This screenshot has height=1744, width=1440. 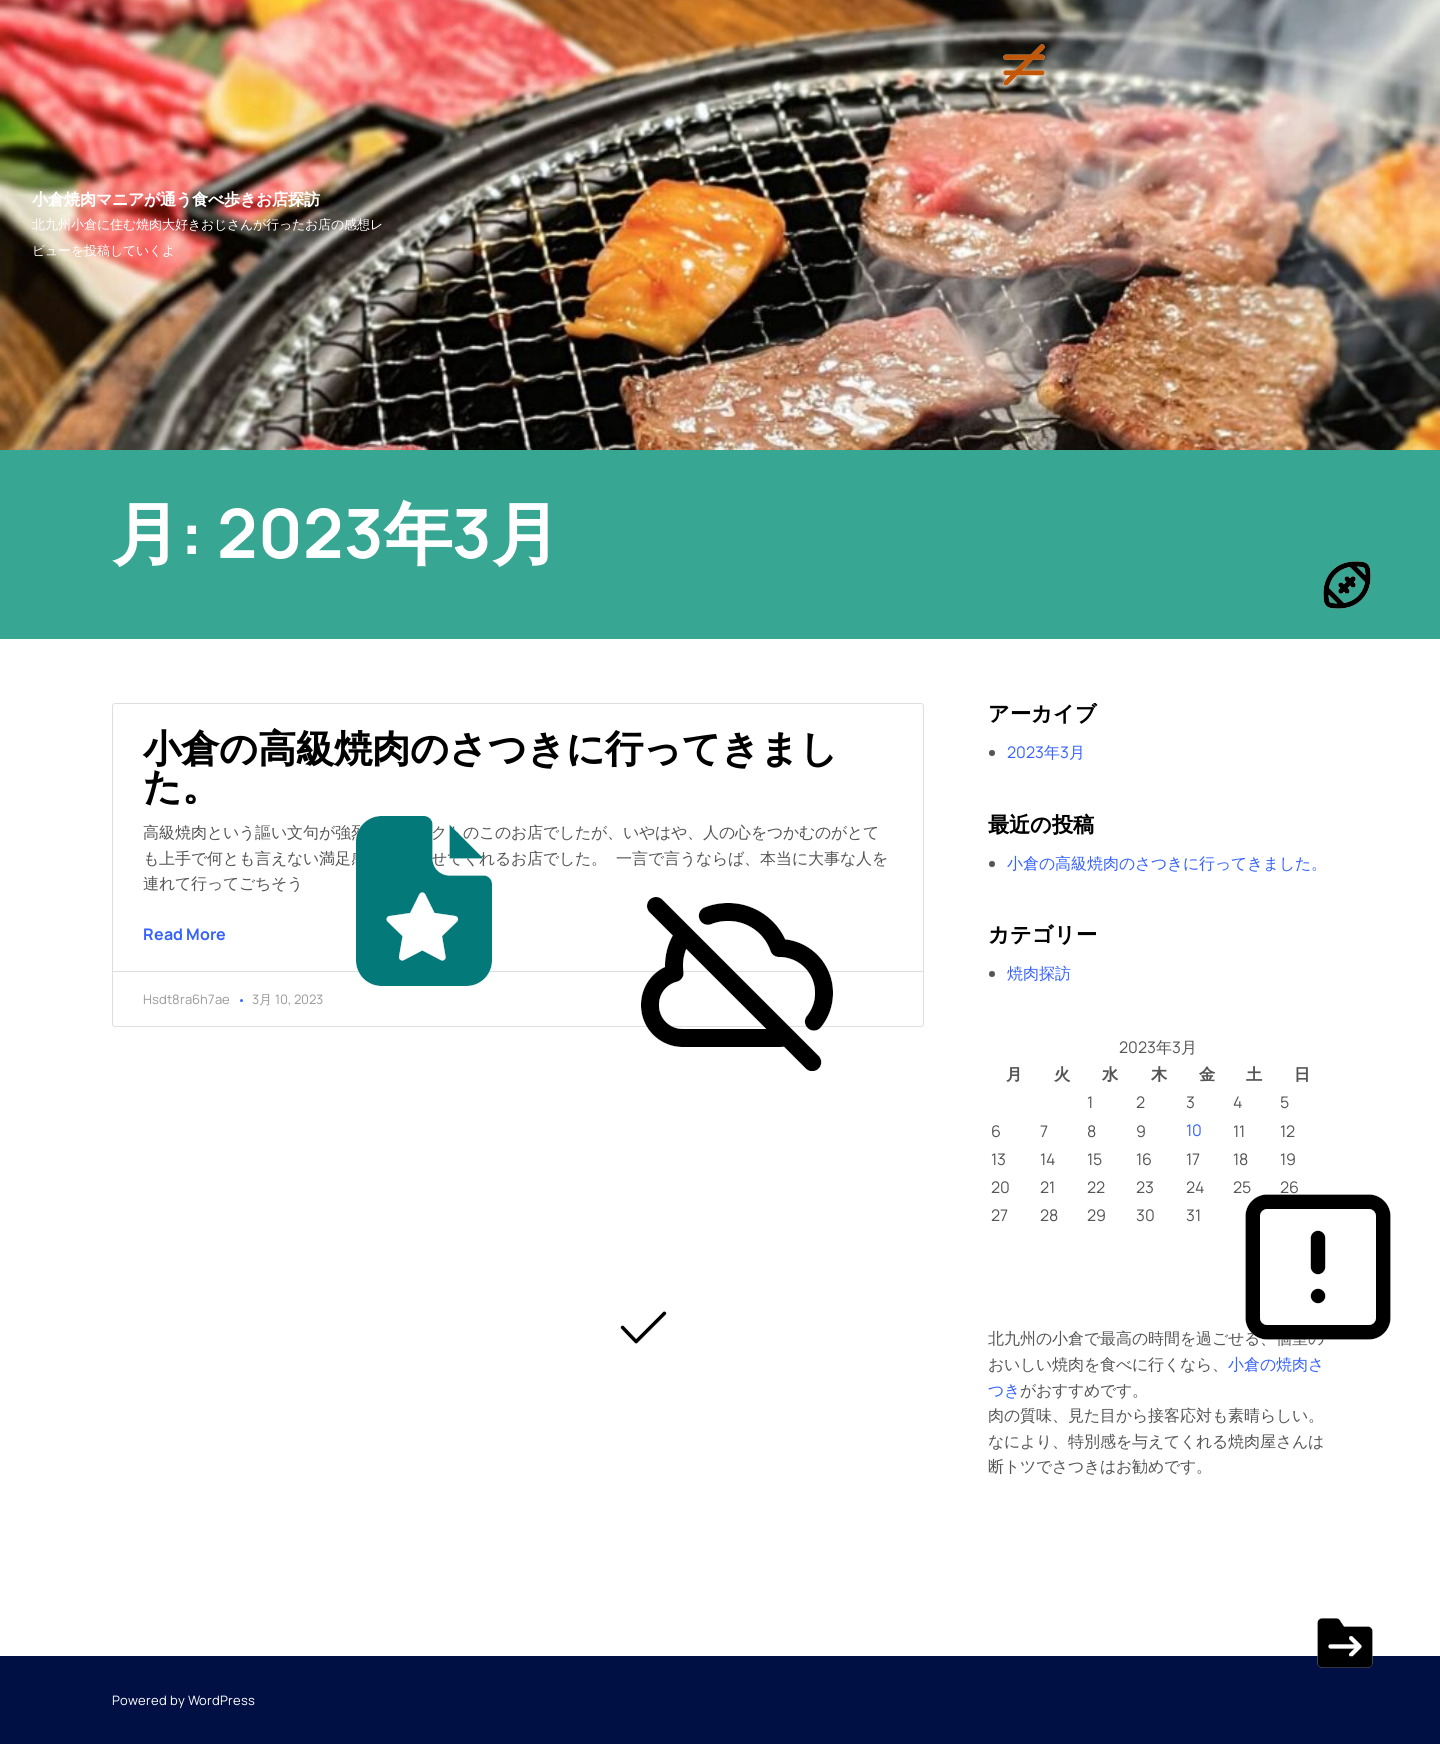 What do you see at coordinates (424, 901) in the screenshot?
I see `view starred or favorite files` at bounding box center [424, 901].